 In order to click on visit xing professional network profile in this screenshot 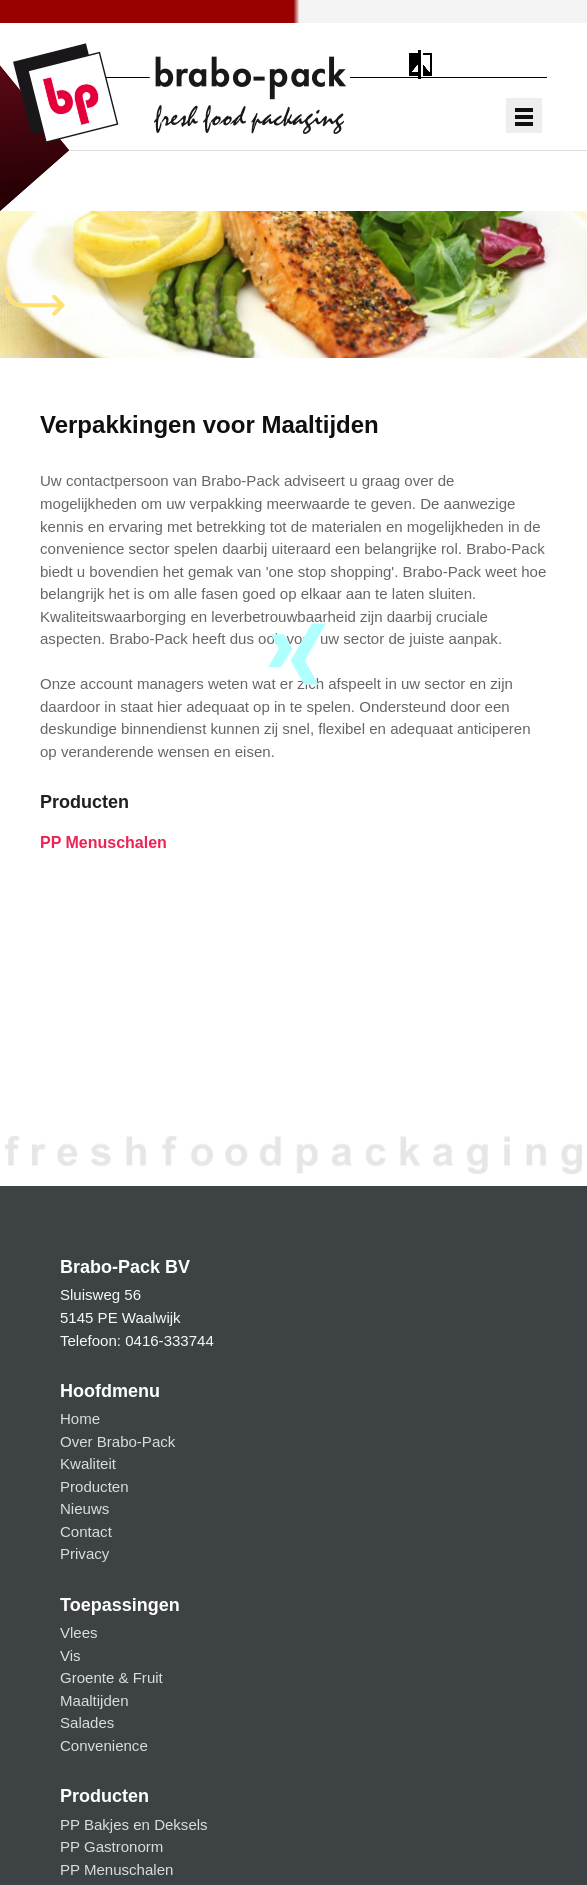, I will do `click(297, 654)`.